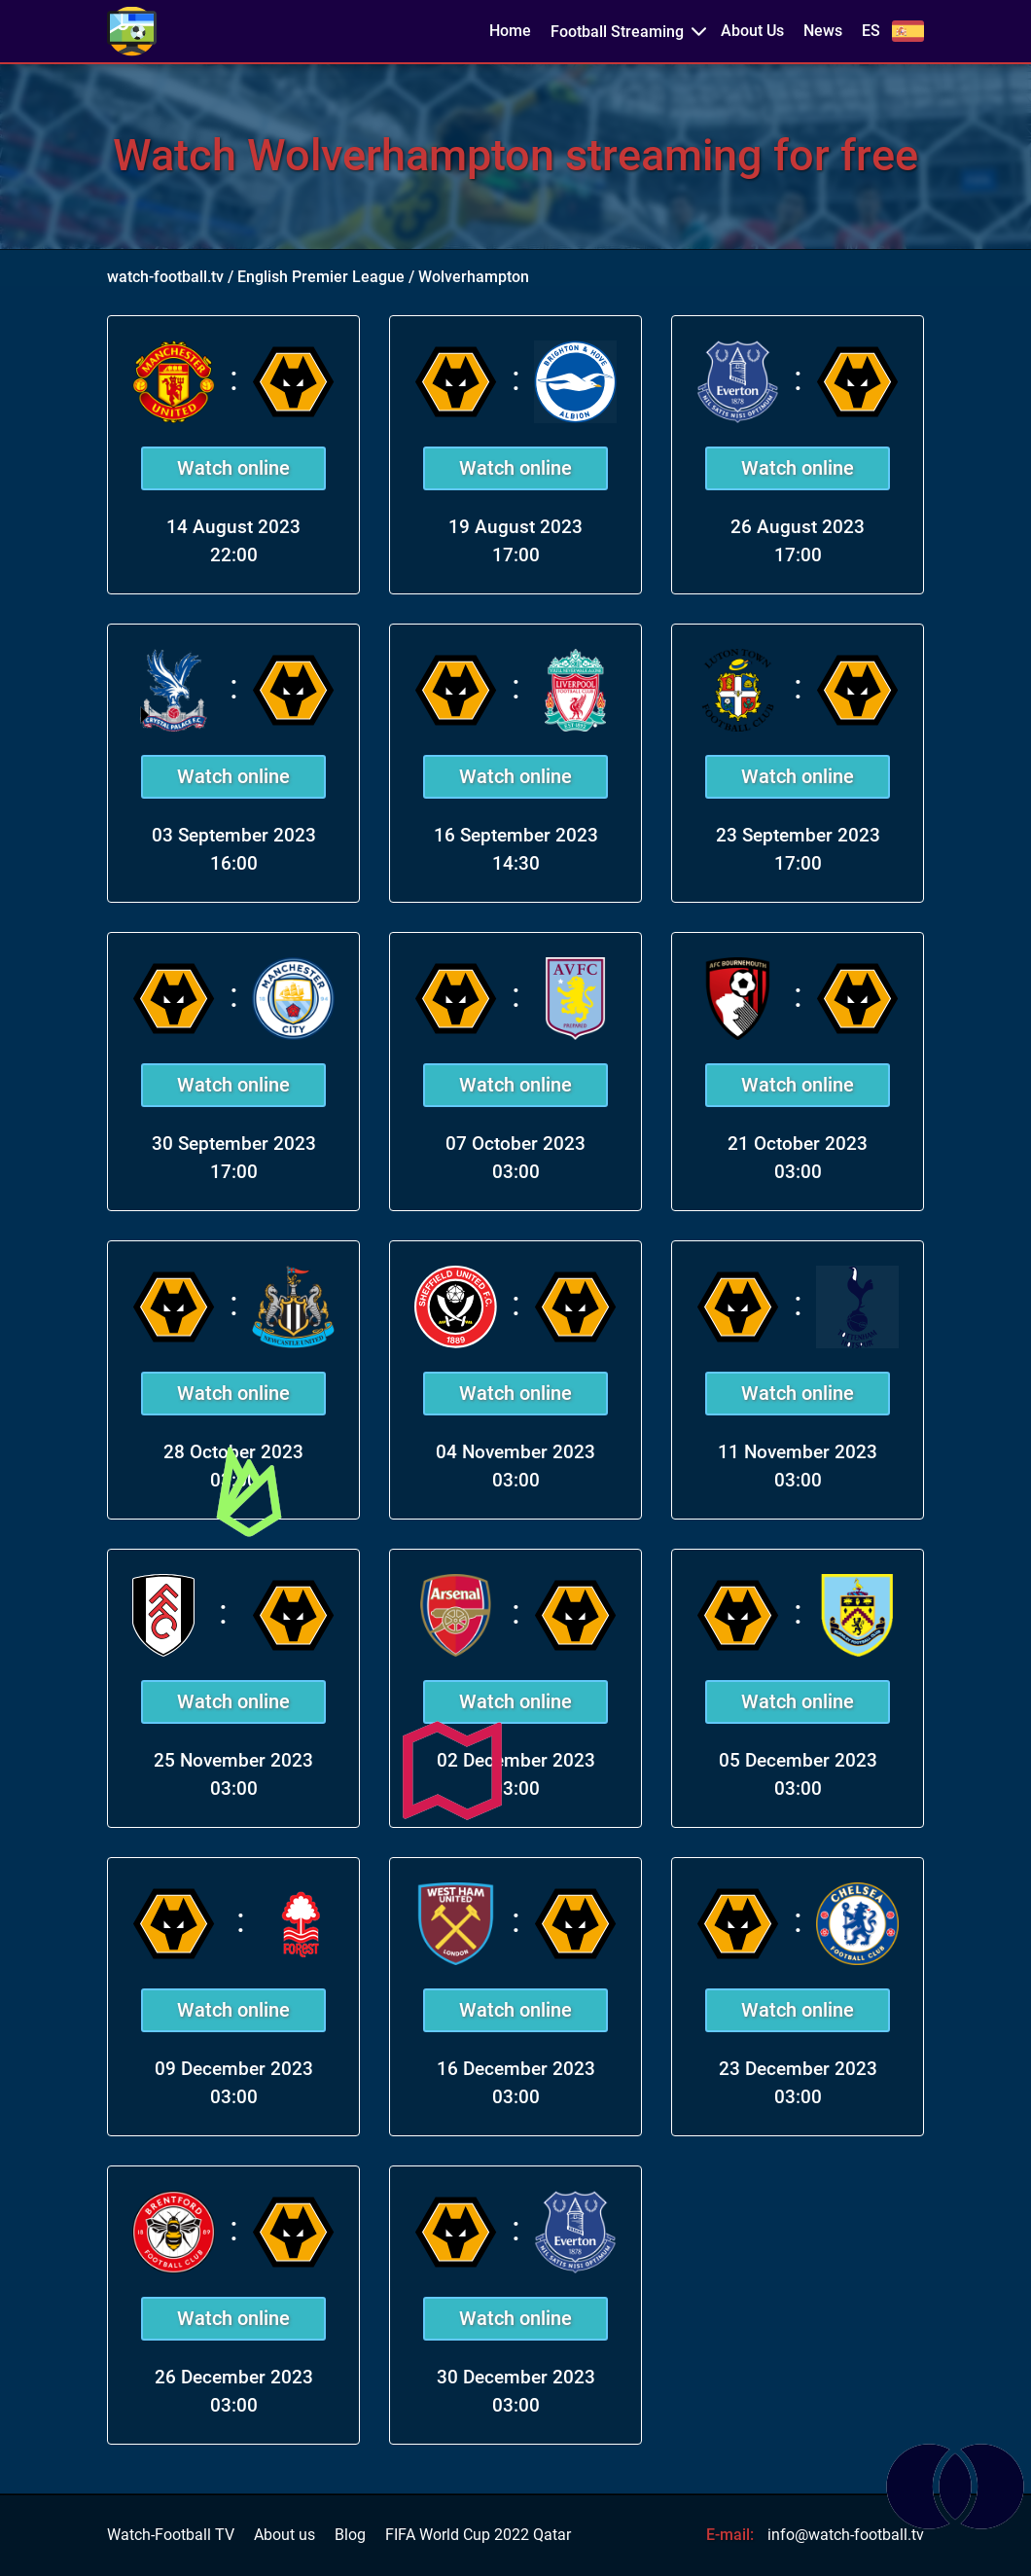  I want to click on expand a collapsed menu or section, so click(145, 715).